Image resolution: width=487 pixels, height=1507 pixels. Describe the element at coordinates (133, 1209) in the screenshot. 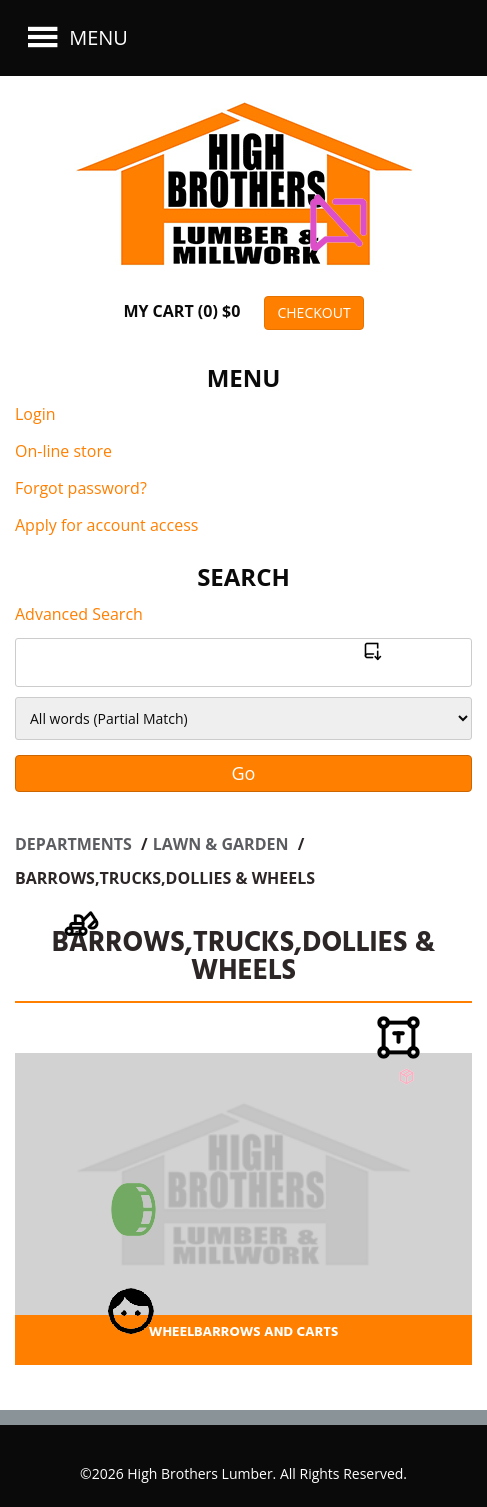

I see `view coin or currency balance` at that location.